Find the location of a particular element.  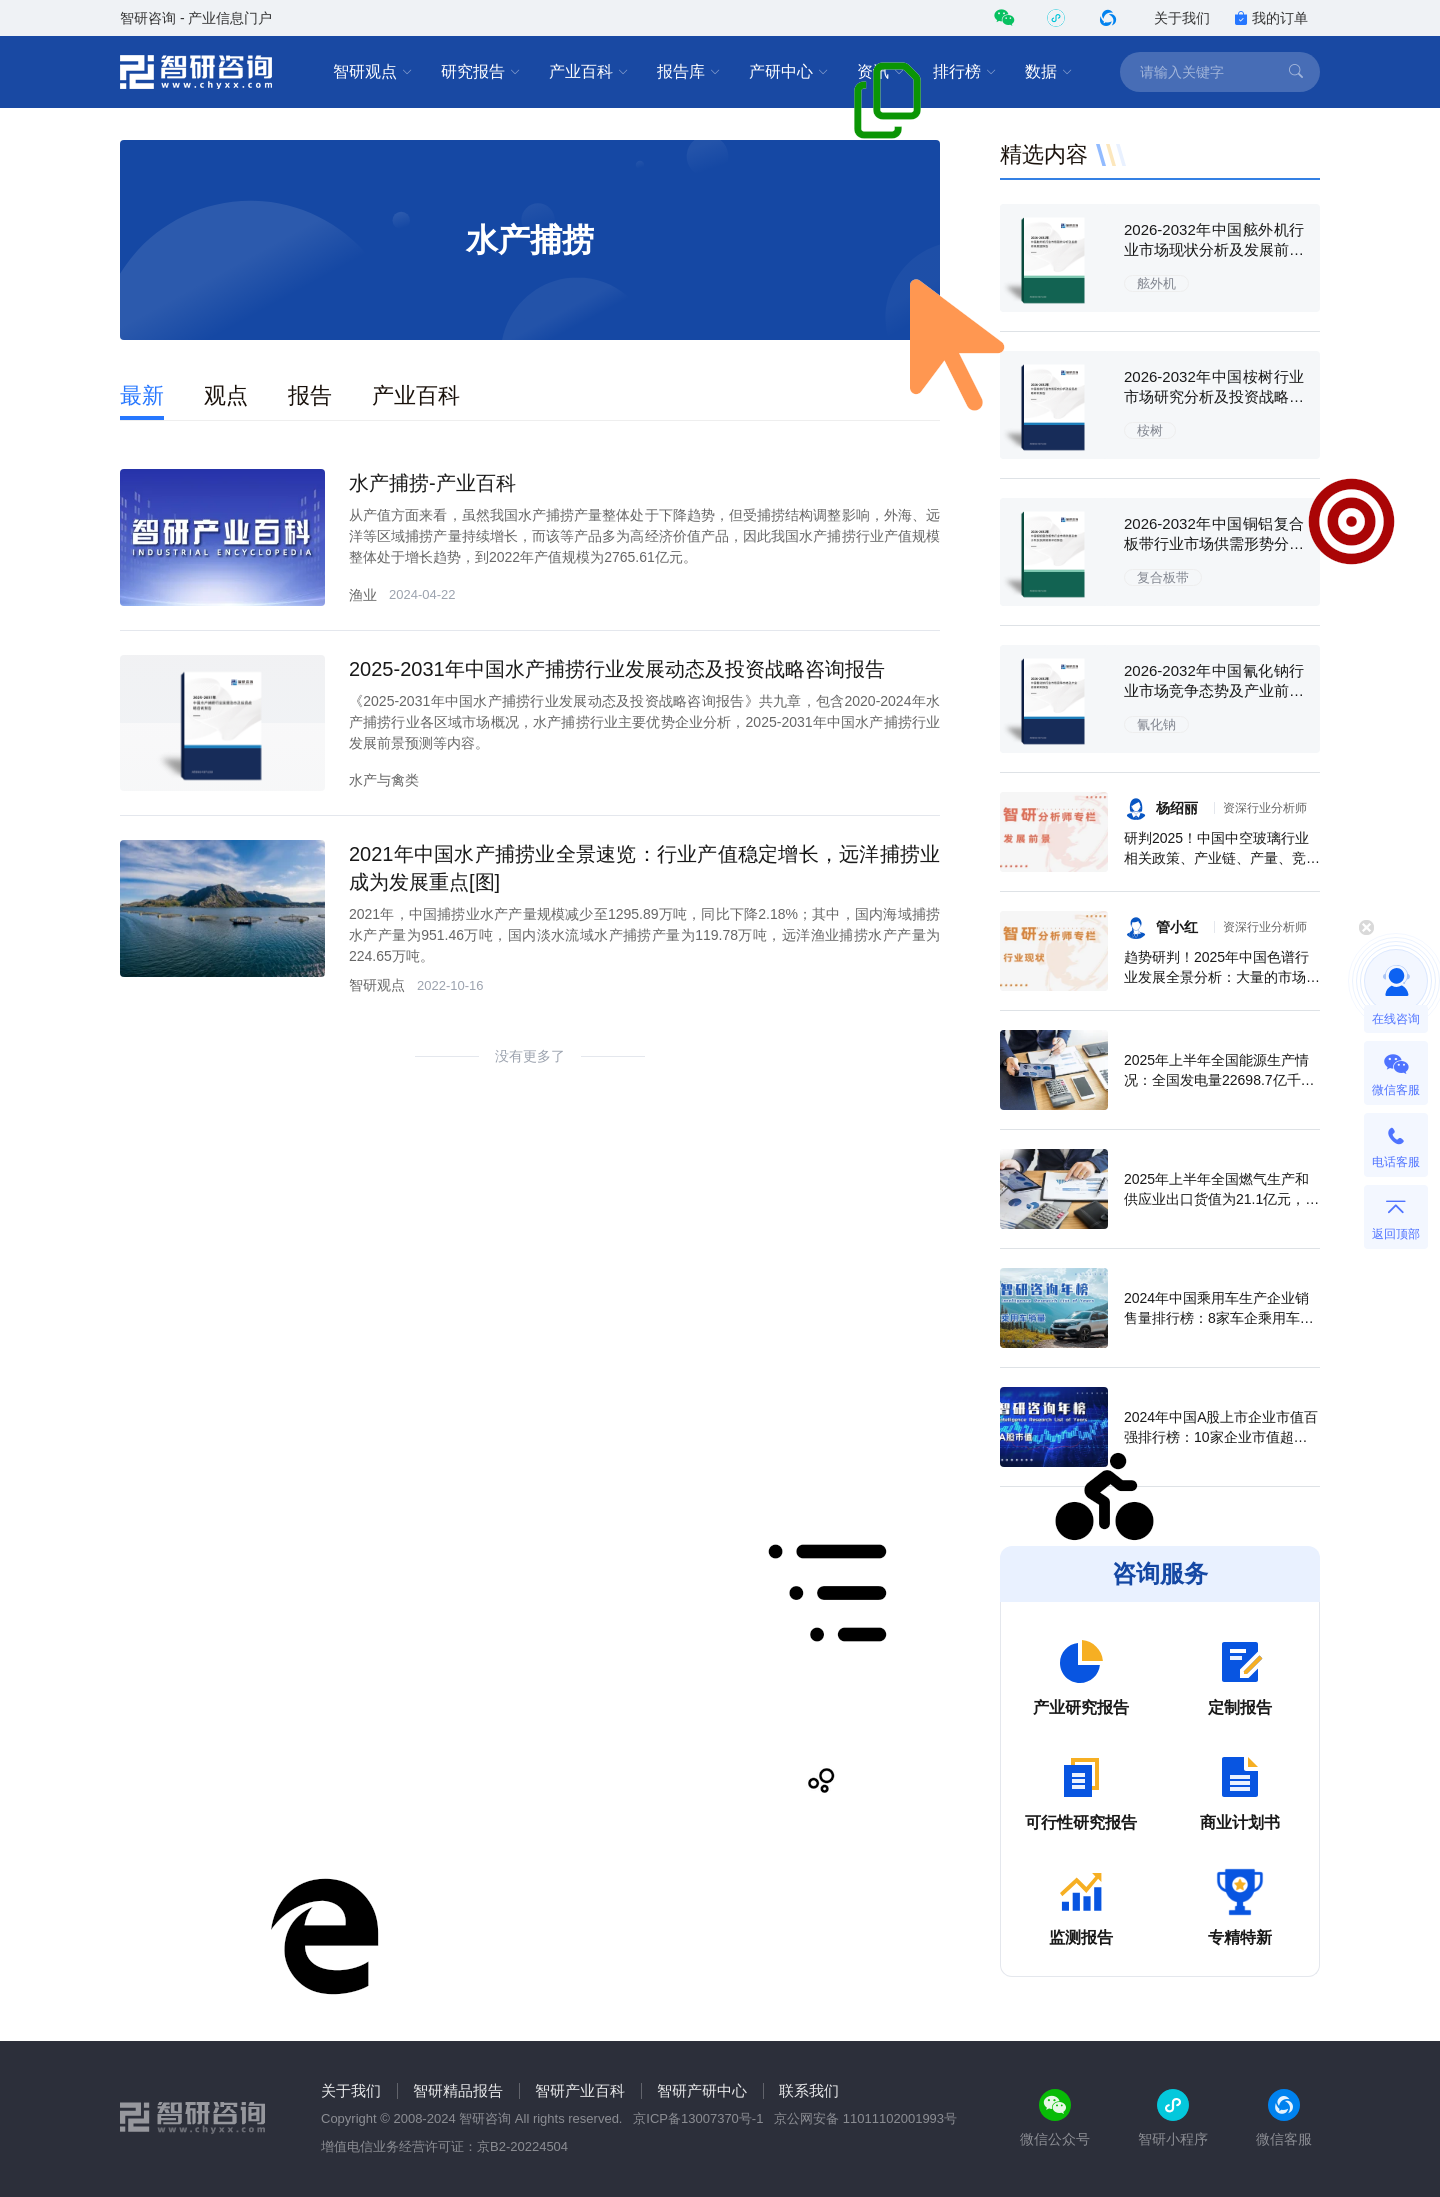

set a goal or target is located at coordinates (1351, 521).